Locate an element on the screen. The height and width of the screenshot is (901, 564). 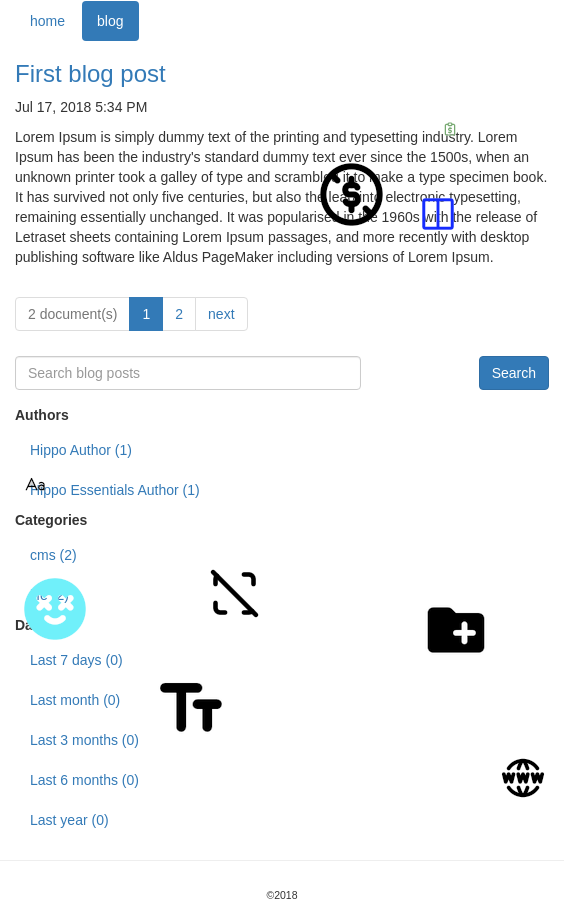
adjust text formatting options is located at coordinates (191, 709).